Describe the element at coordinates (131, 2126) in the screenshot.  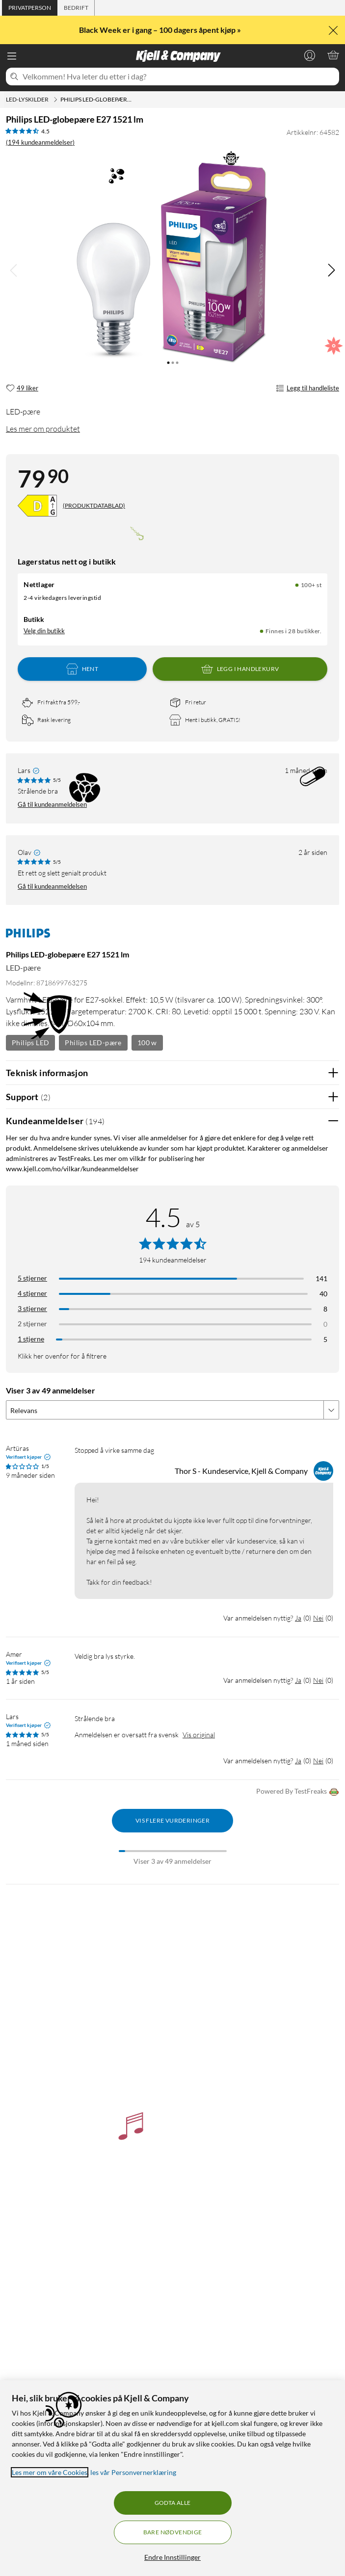
I see `play music or audio` at that location.